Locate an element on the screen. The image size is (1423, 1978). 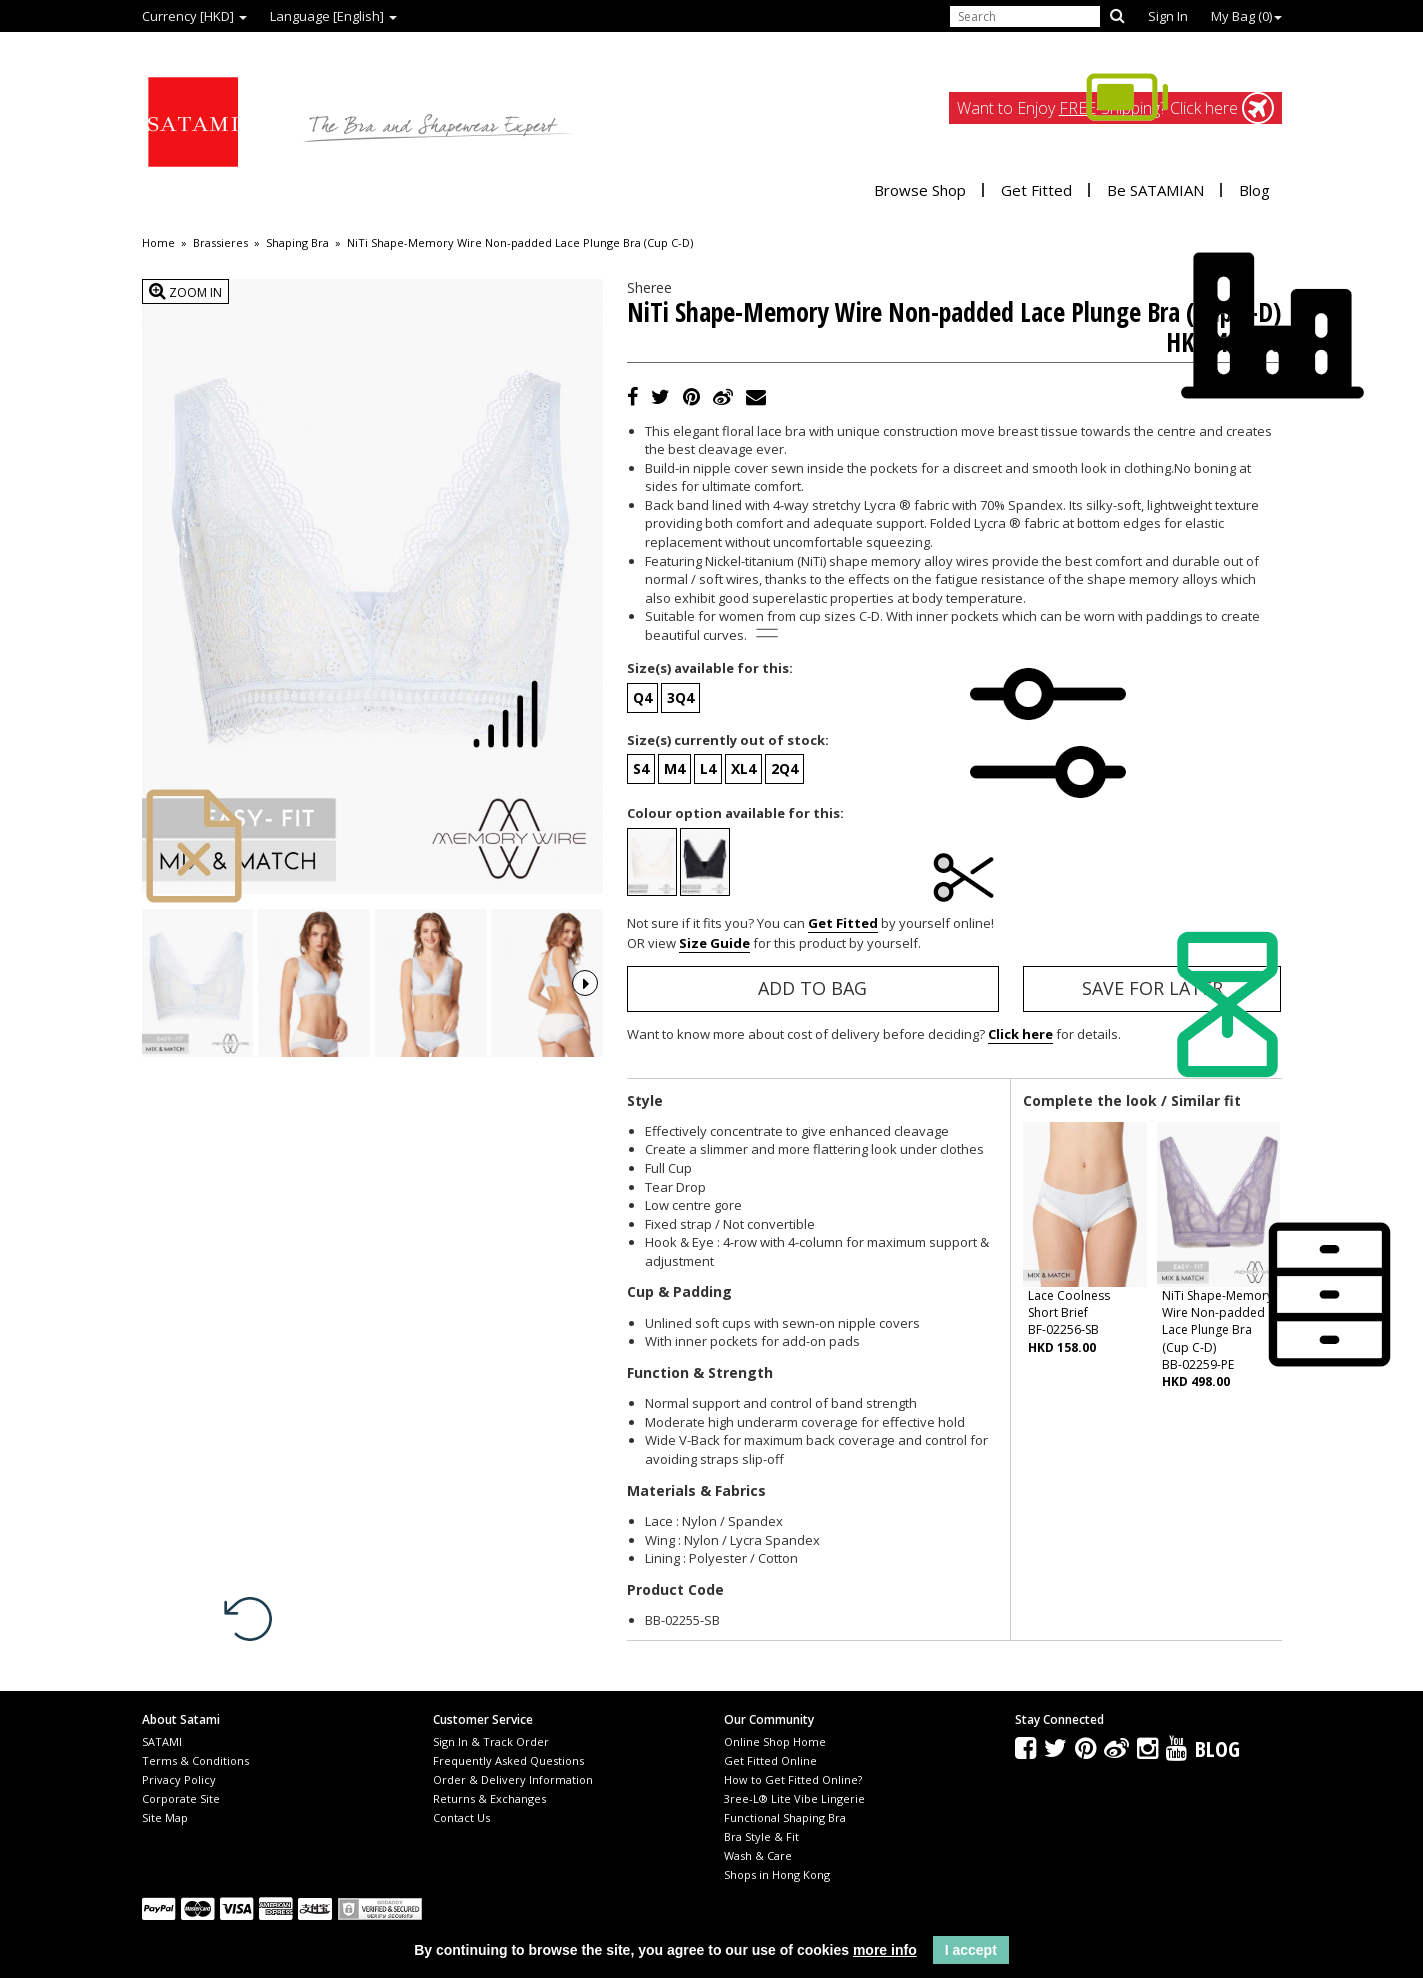
indicates full cellular signal strength is located at coordinates (508, 718).